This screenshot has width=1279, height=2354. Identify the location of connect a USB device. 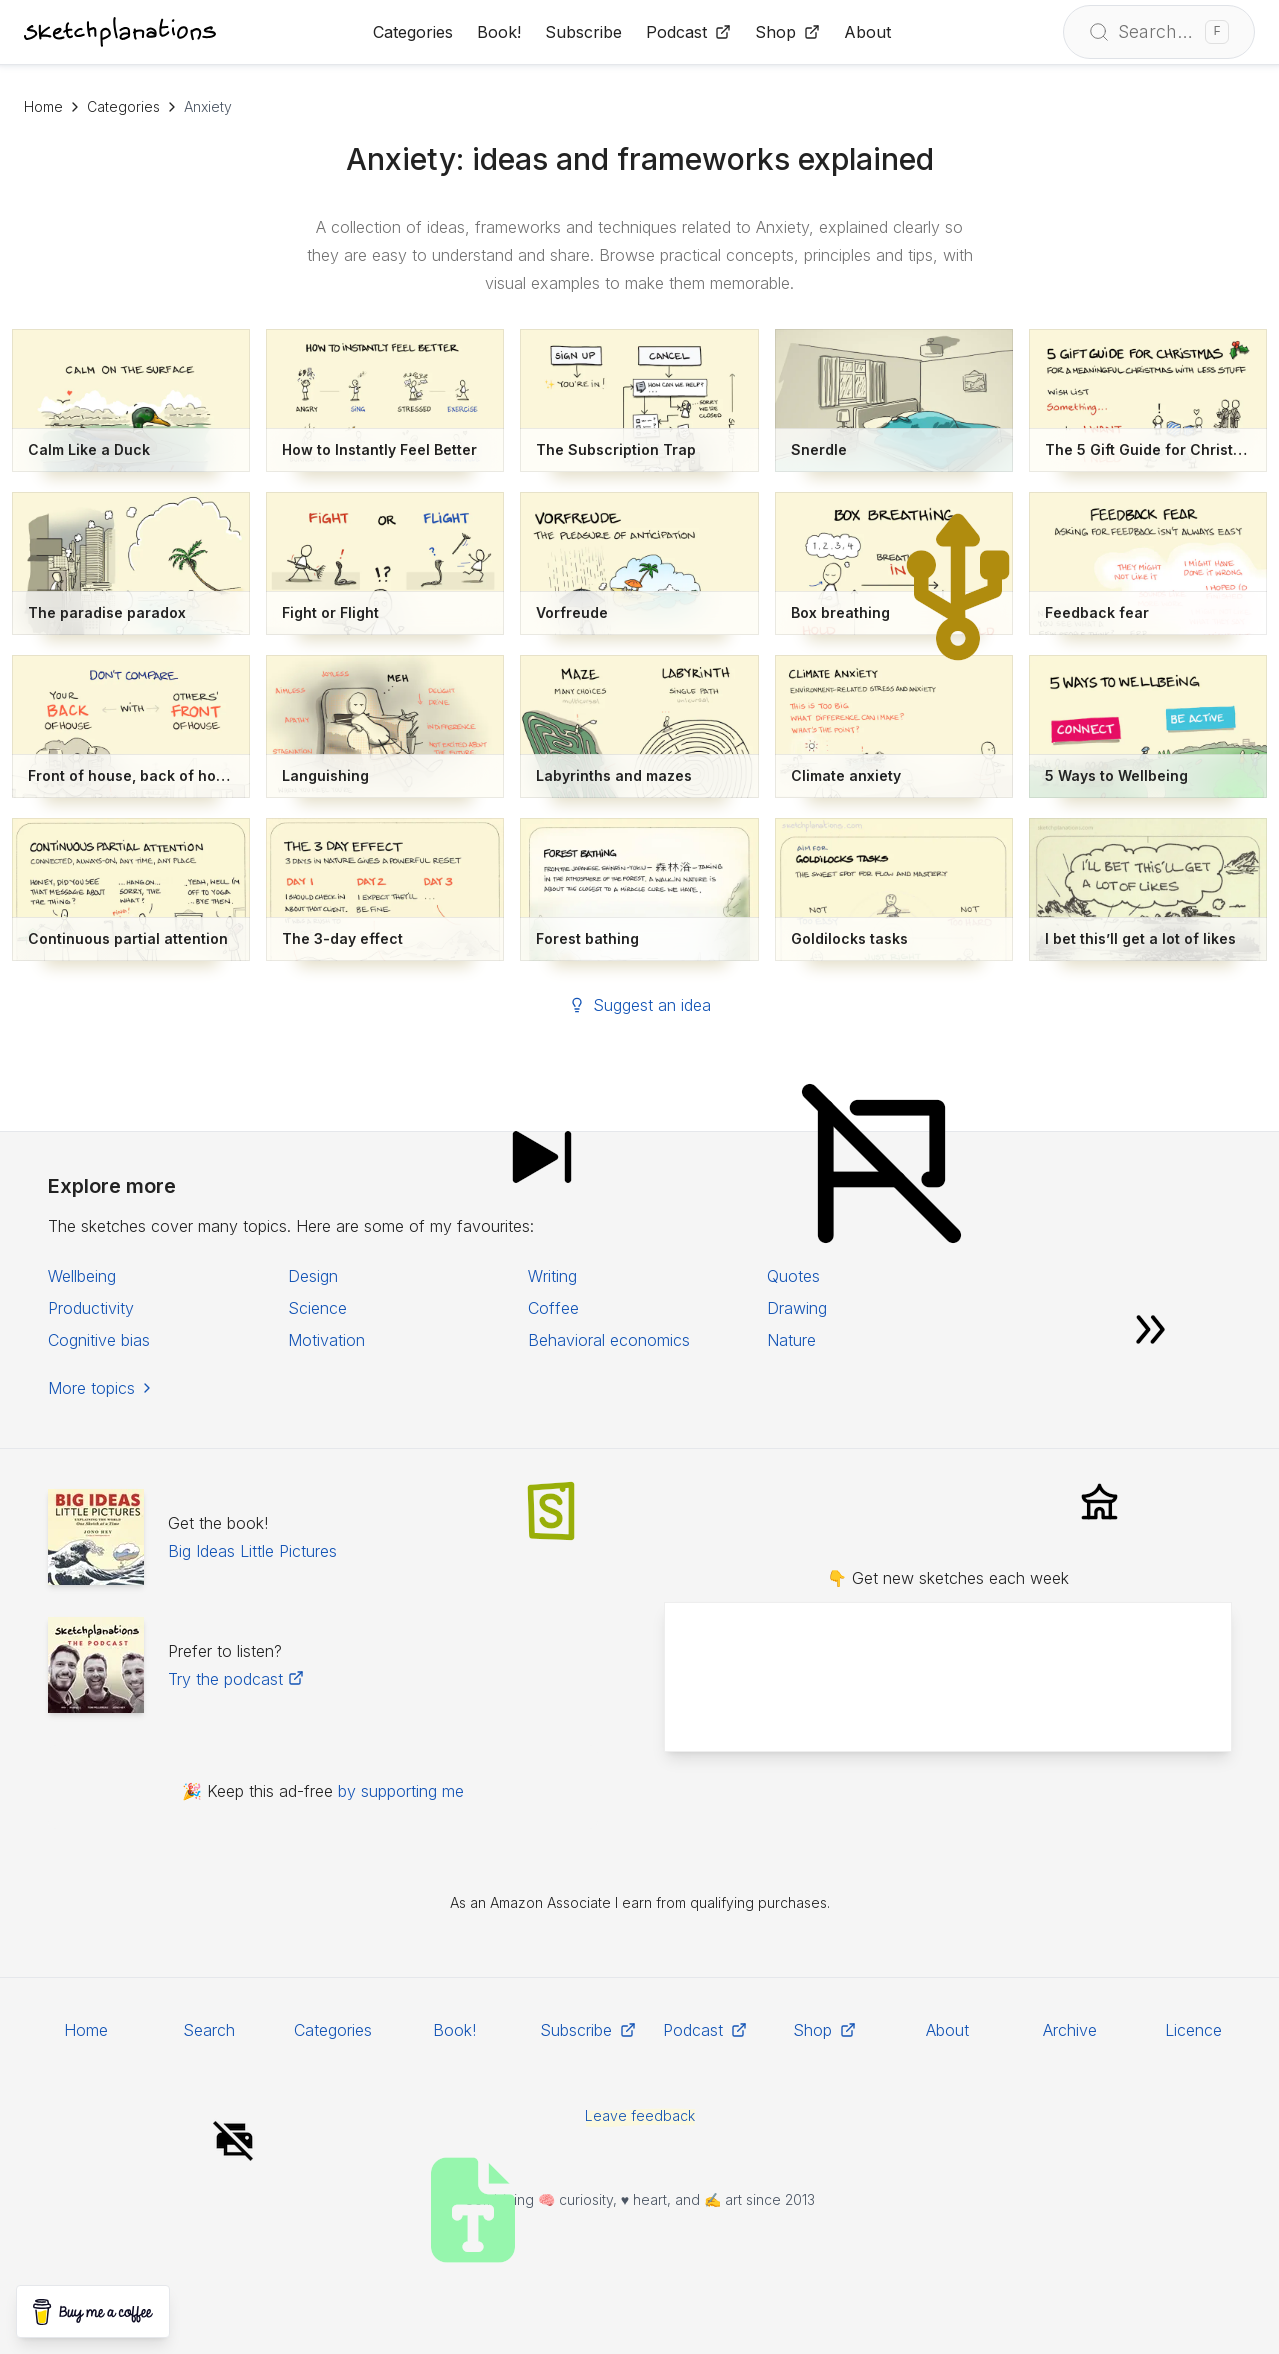
(958, 587).